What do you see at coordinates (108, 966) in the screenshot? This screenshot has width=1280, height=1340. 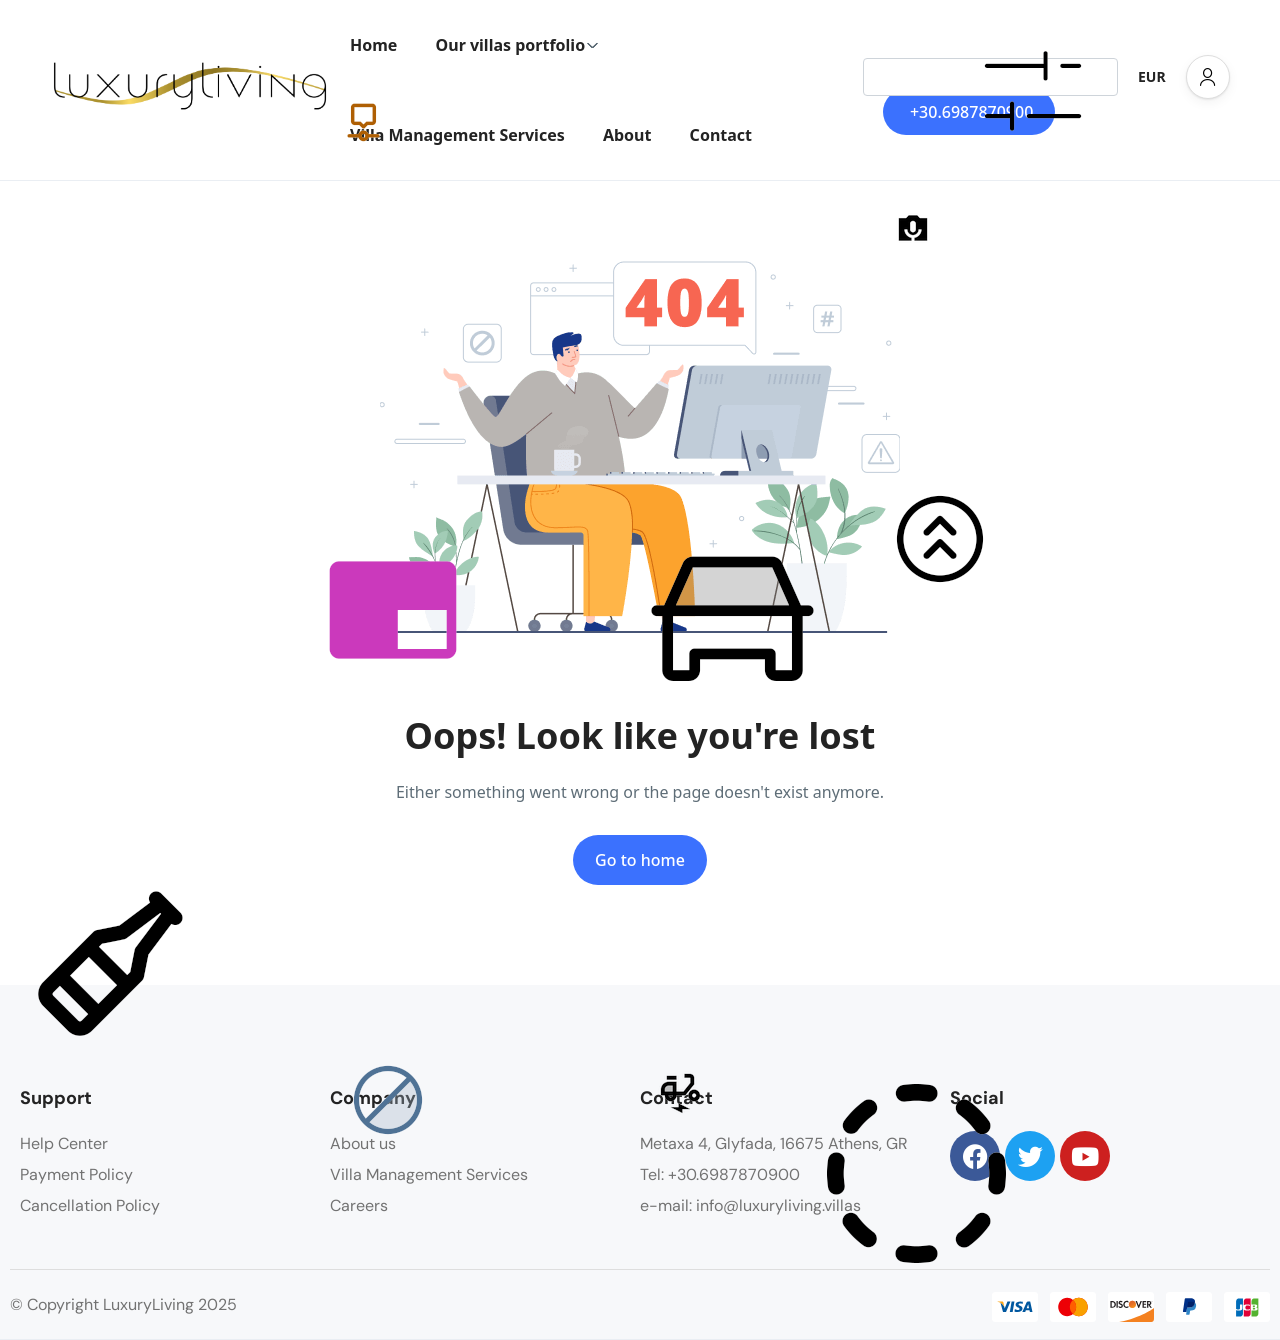 I see `browse bar or brewery options` at bounding box center [108, 966].